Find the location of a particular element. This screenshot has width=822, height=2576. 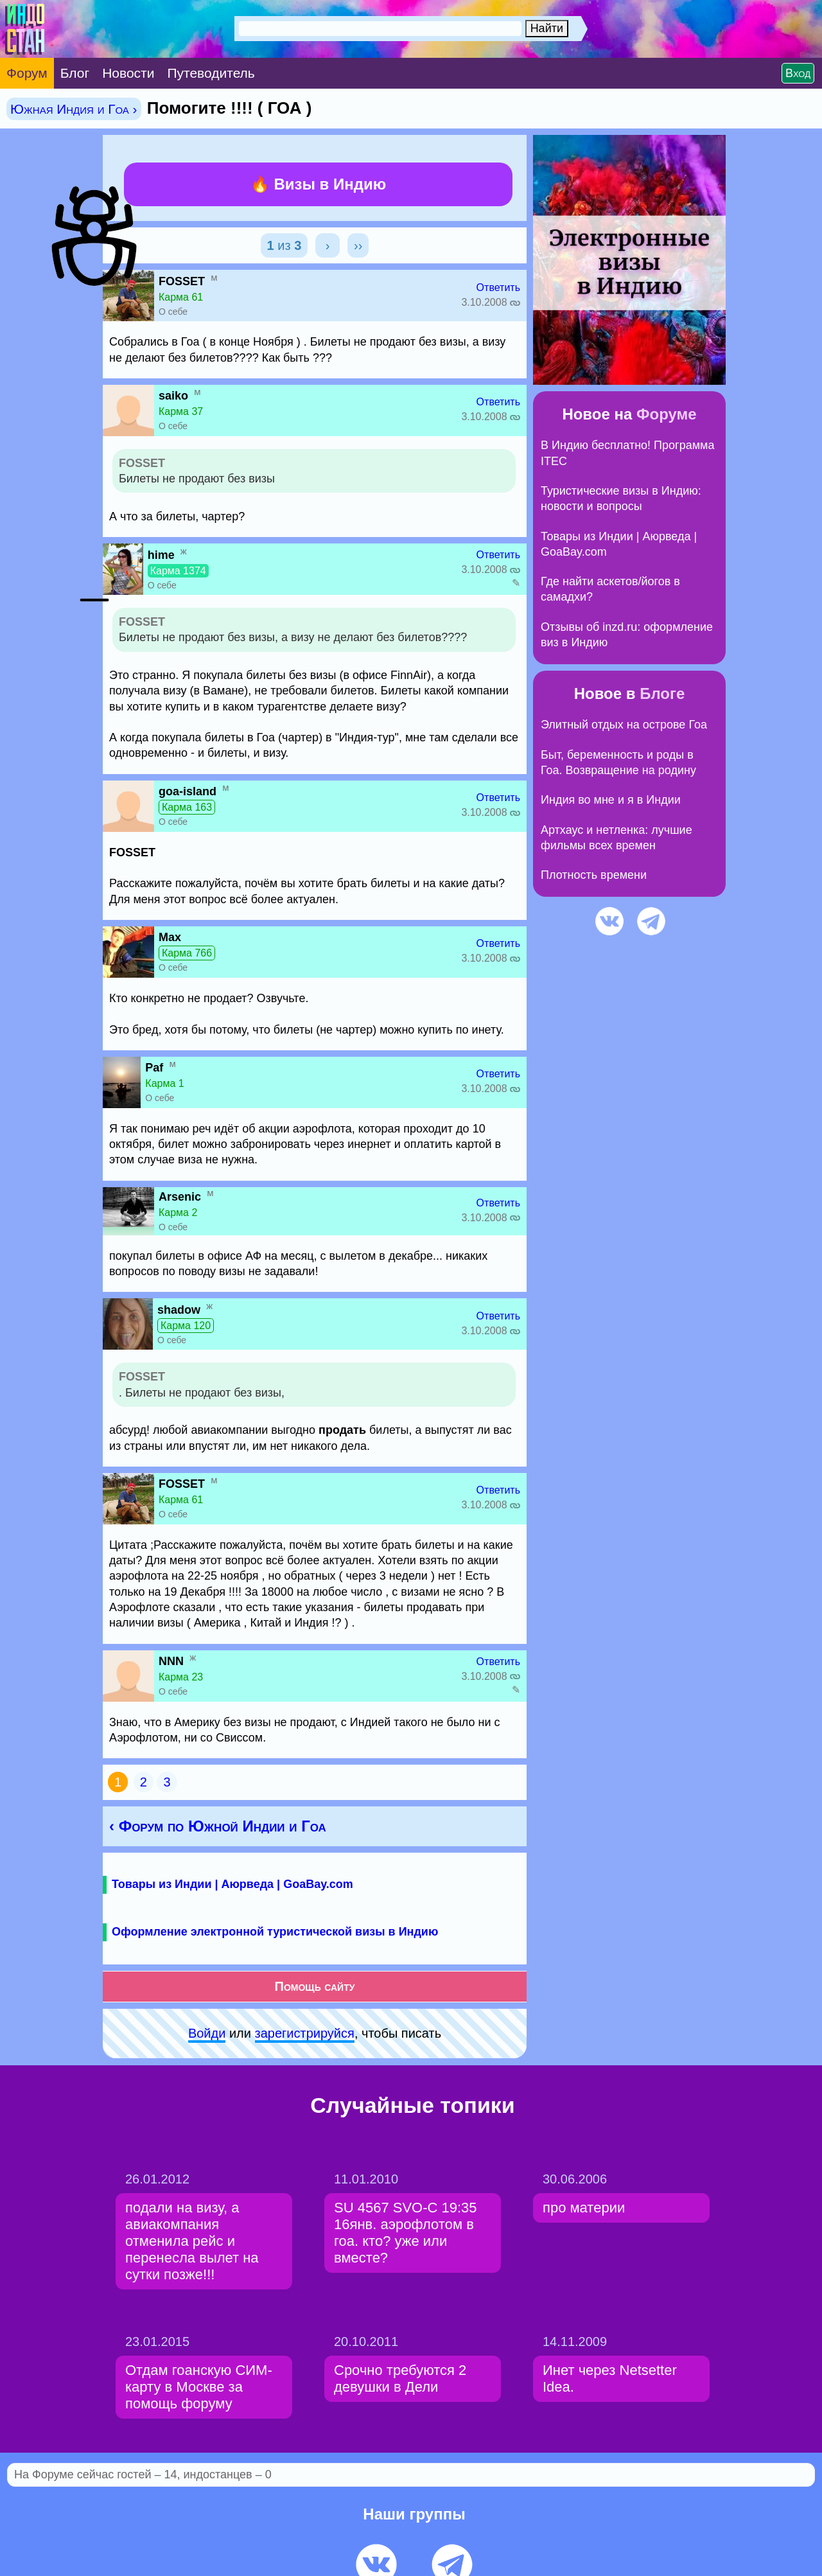

report a bug or issue is located at coordinates (94, 236).